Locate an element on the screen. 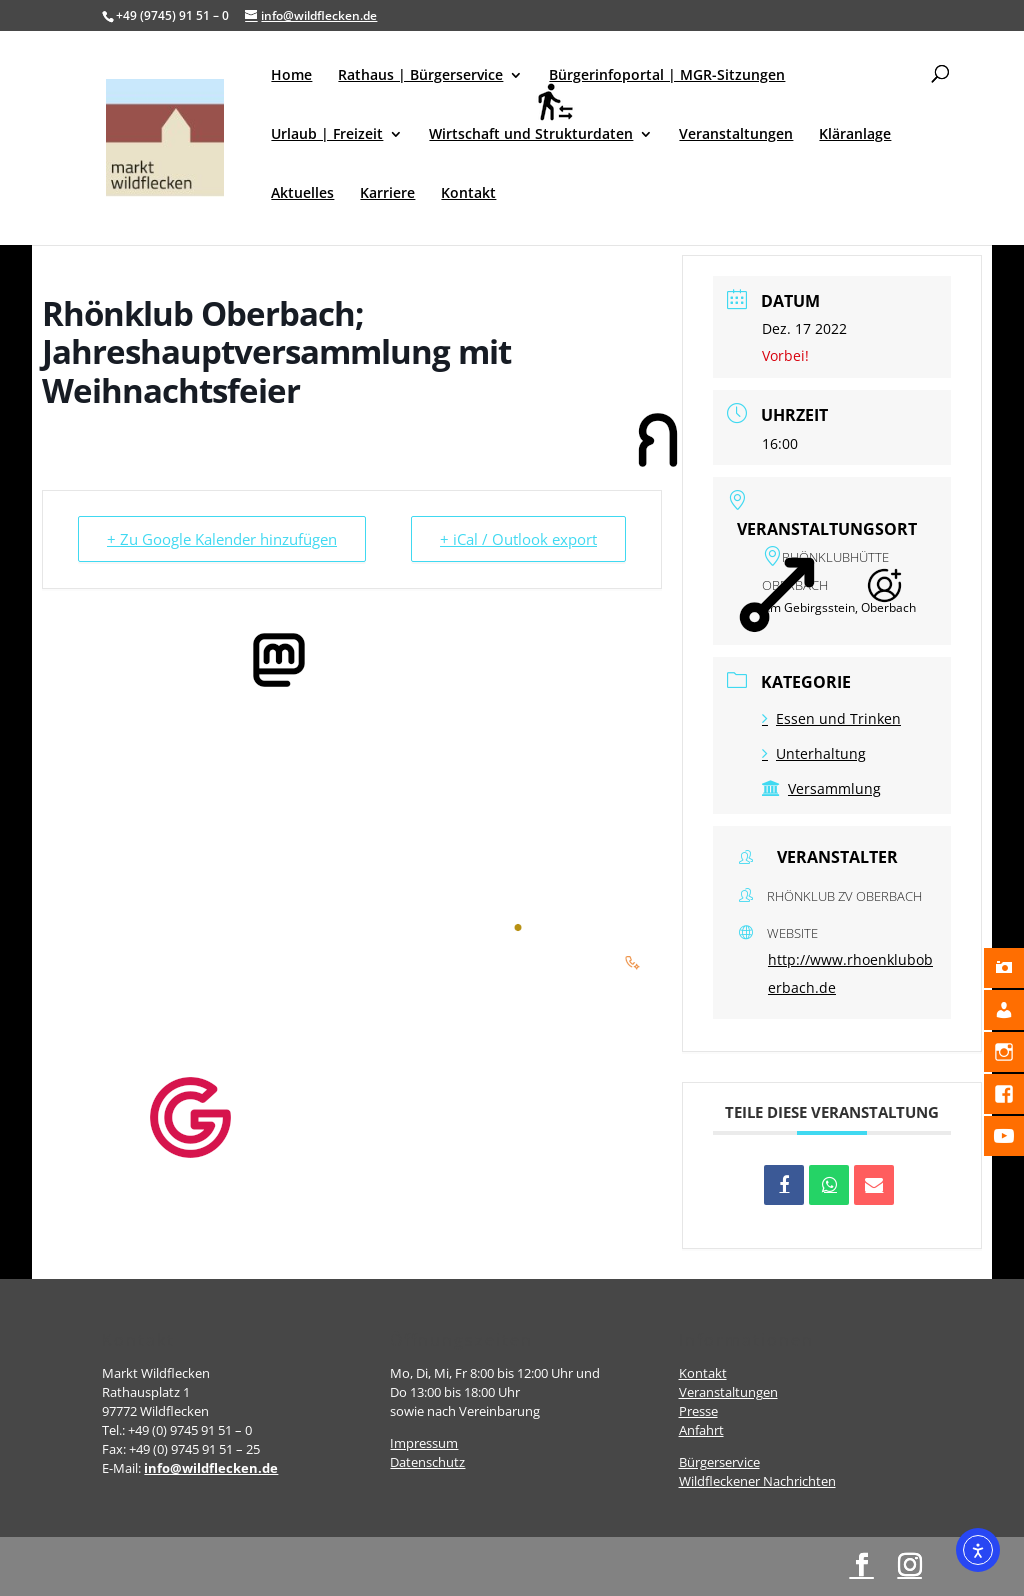 The width and height of the screenshot is (1024, 1596). add a new user or contact is located at coordinates (884, 585).